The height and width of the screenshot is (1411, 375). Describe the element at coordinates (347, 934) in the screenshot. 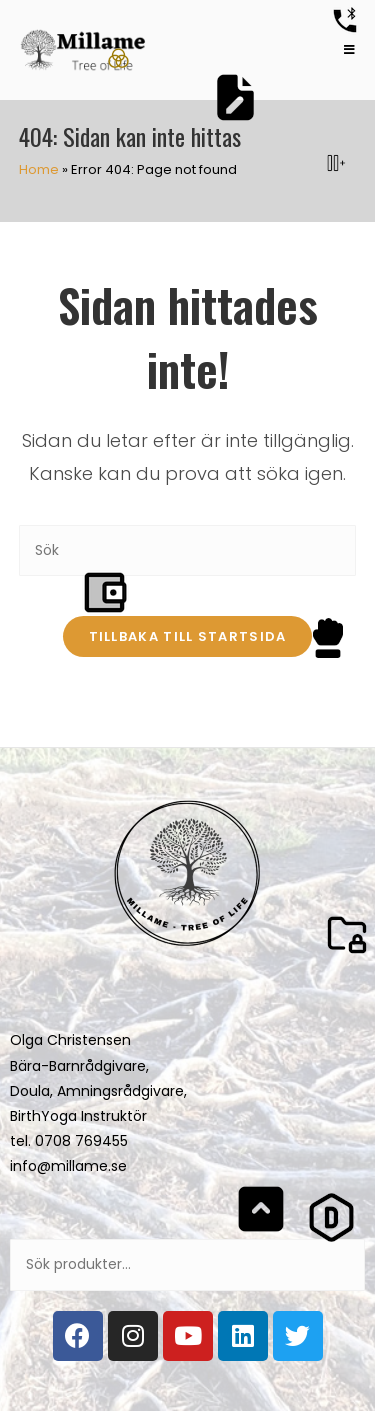

I see `access a password-protected folder` at that location.